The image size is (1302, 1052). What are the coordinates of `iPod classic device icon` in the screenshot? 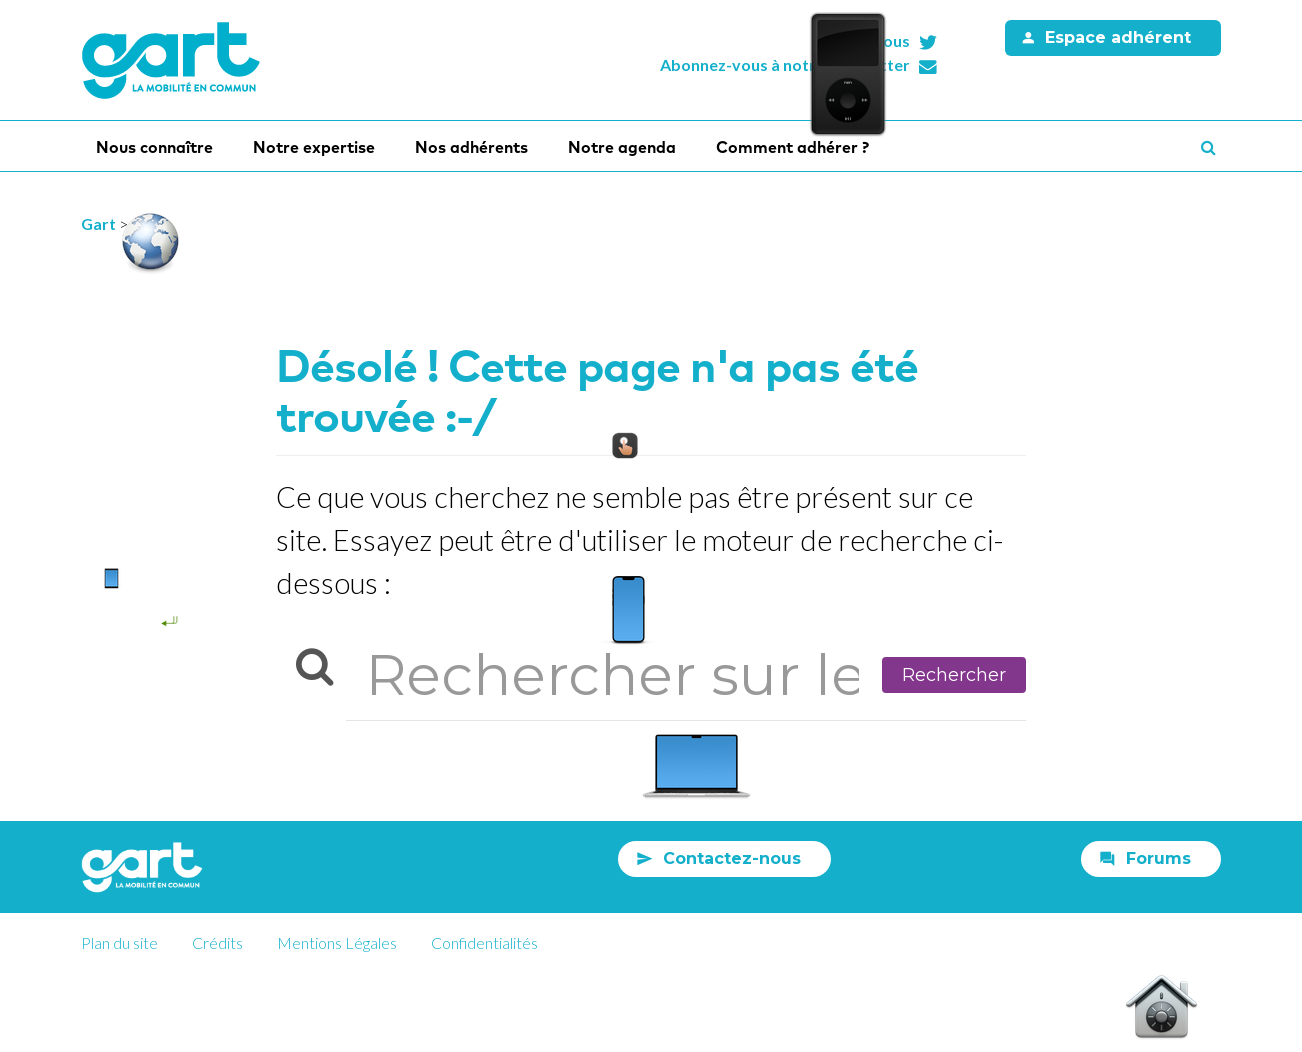 It's located at (848, 74).